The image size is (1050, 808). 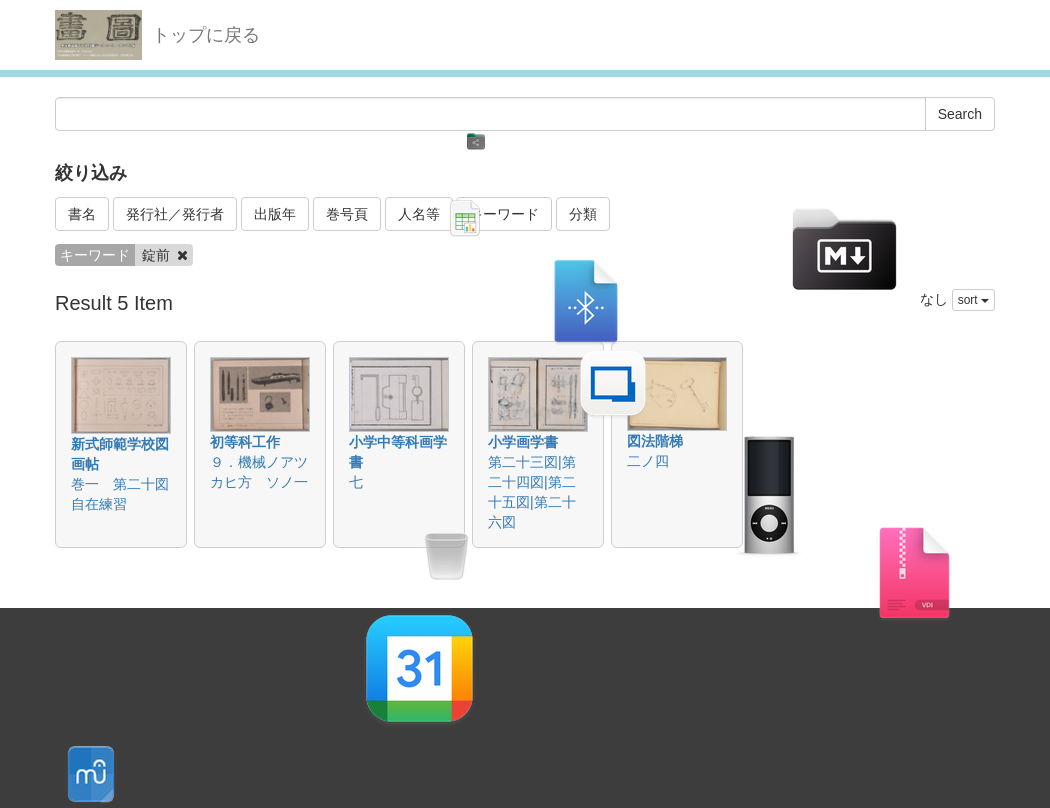 What do you see at coordinates (768, 496) in the screenshot?
I see `iPod nano device connected` at bounding box center [768, 496].